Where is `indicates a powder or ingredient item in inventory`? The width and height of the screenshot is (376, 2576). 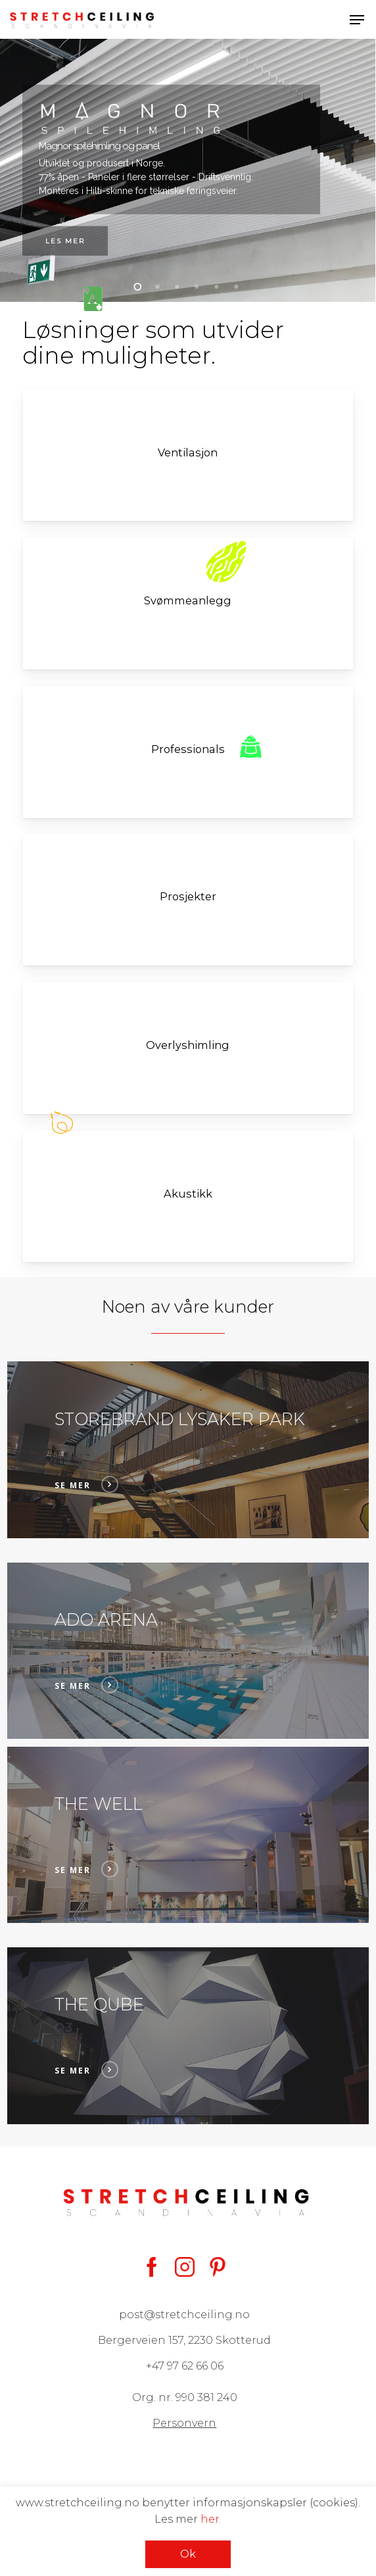 indicates a powder or ingredient item in inventory is located at coordinates (250, 746).